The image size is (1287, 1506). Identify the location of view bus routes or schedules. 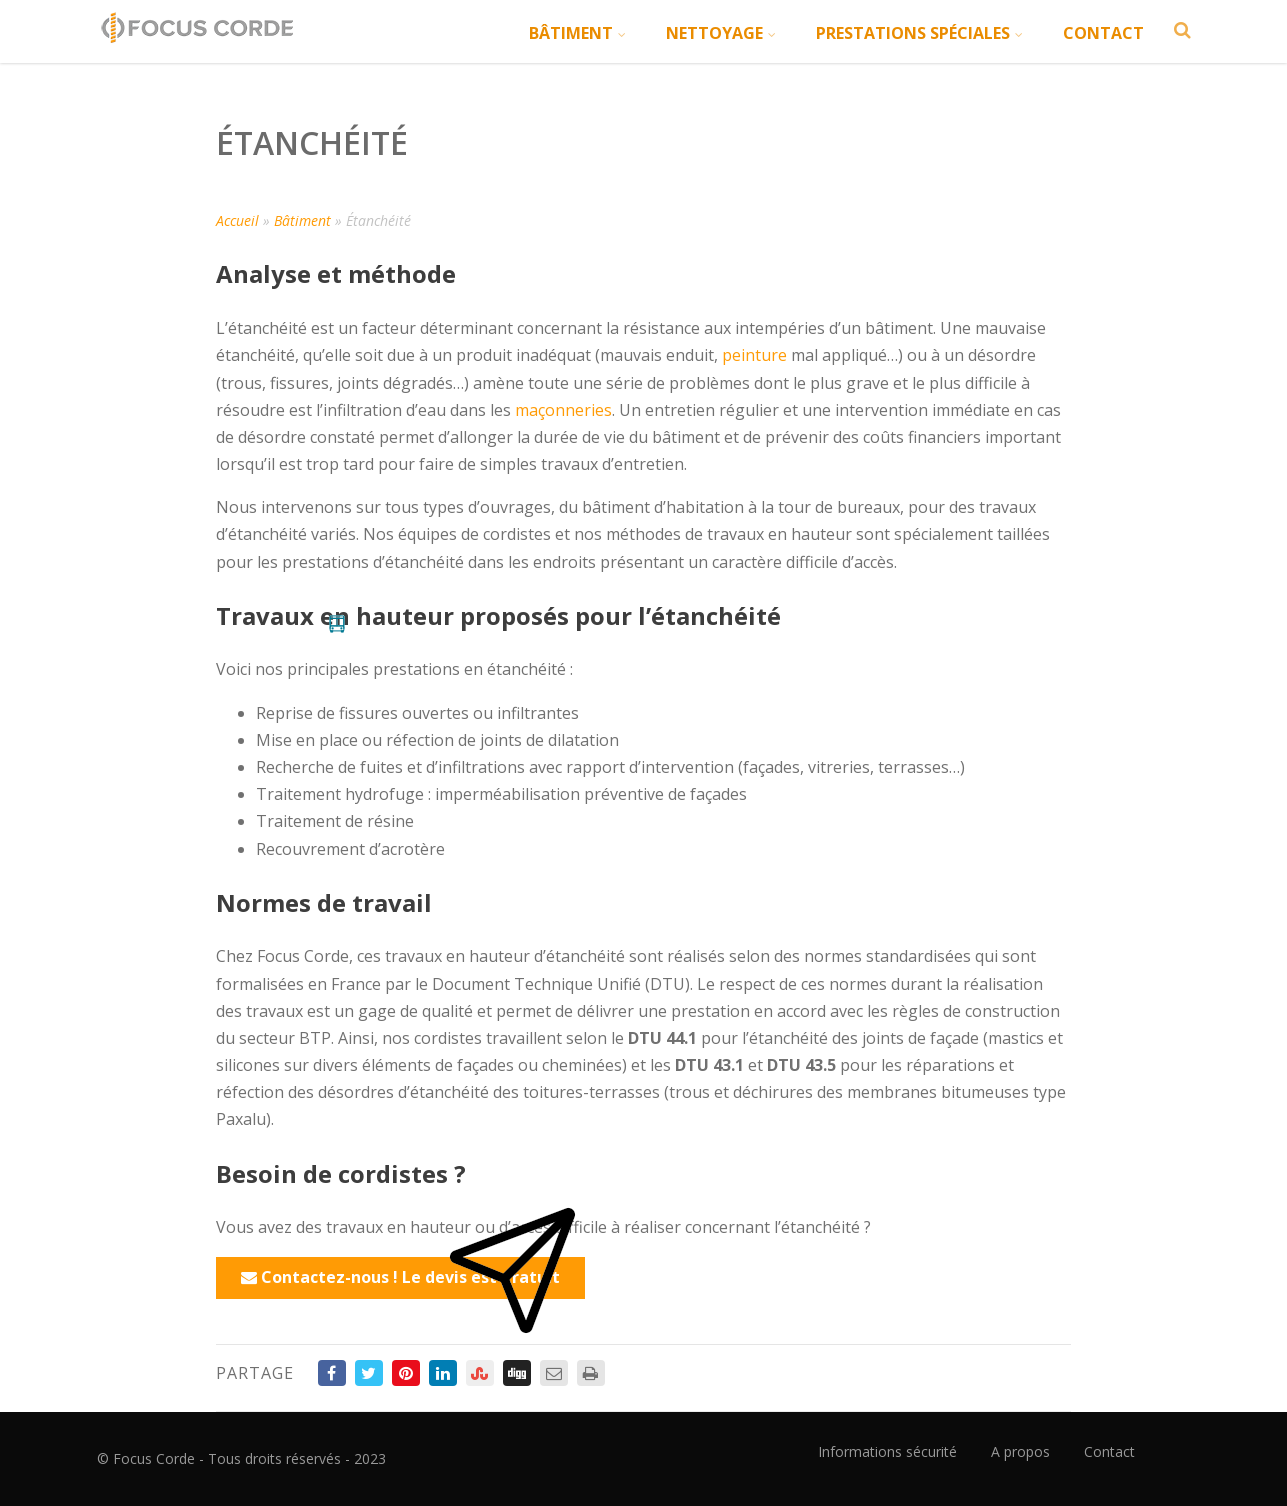
(337, 624).